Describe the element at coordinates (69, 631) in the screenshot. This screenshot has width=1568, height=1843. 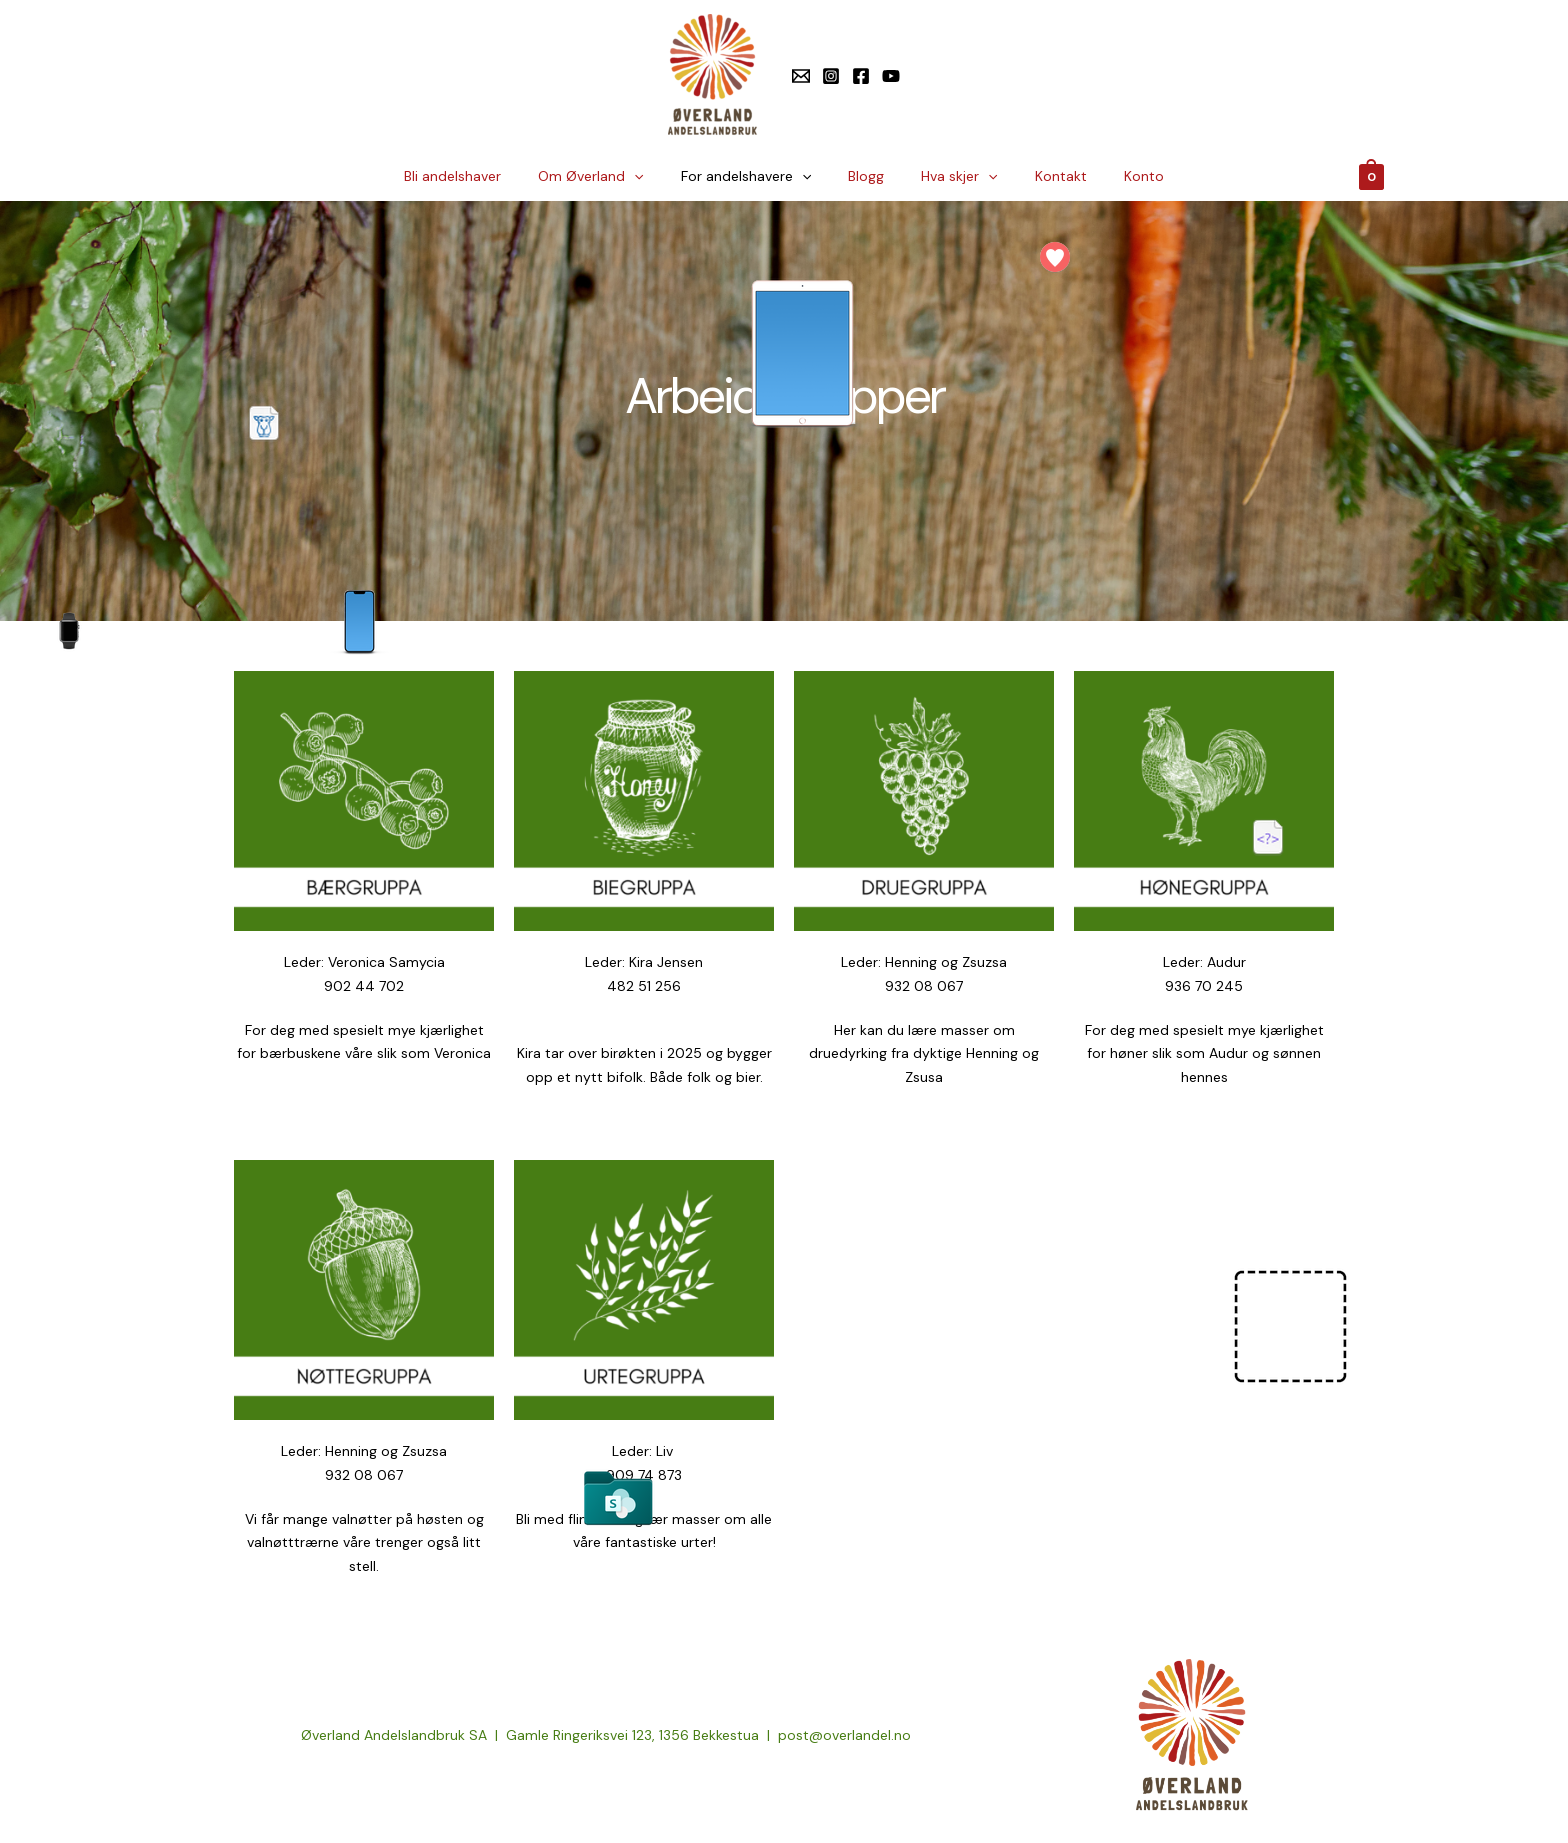
I see `apple watch device icon` at that location.